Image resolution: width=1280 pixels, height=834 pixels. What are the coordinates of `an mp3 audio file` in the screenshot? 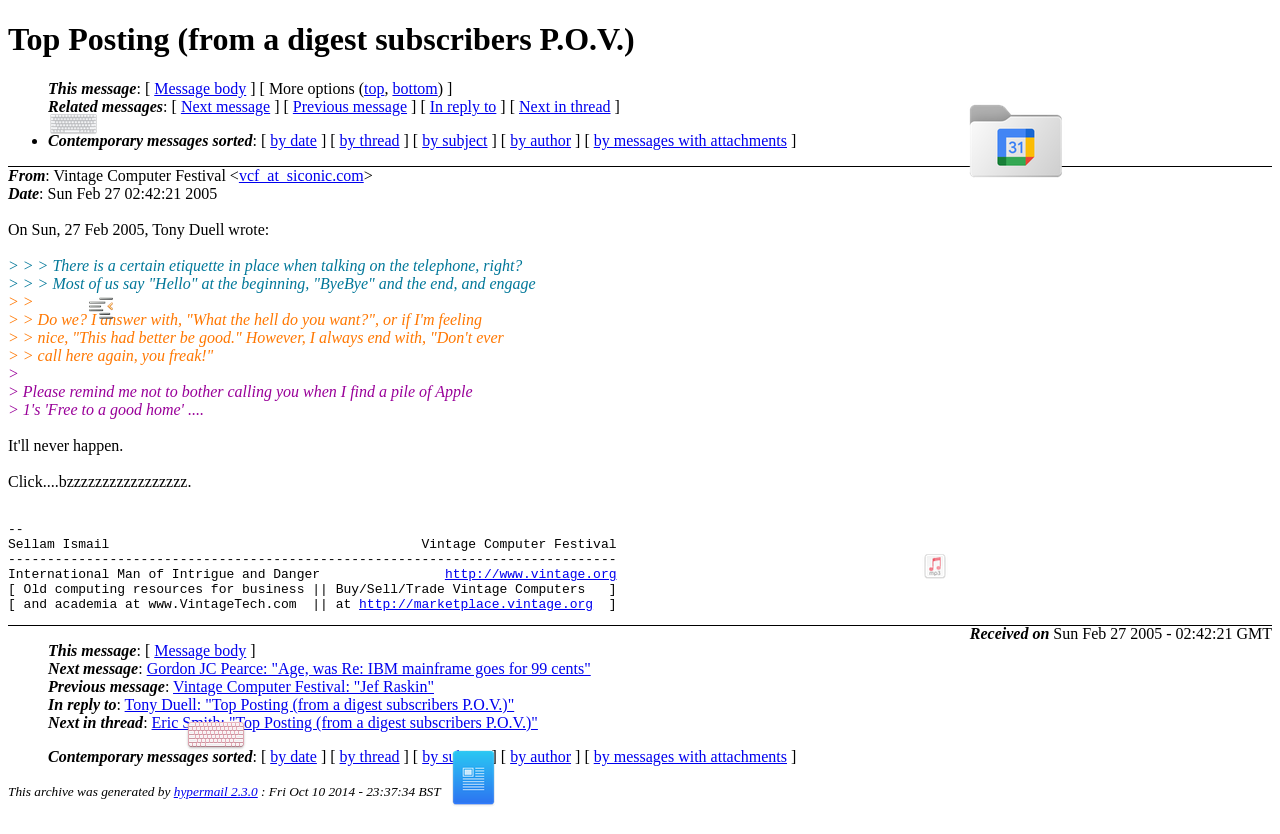 It's located at (935, 566).